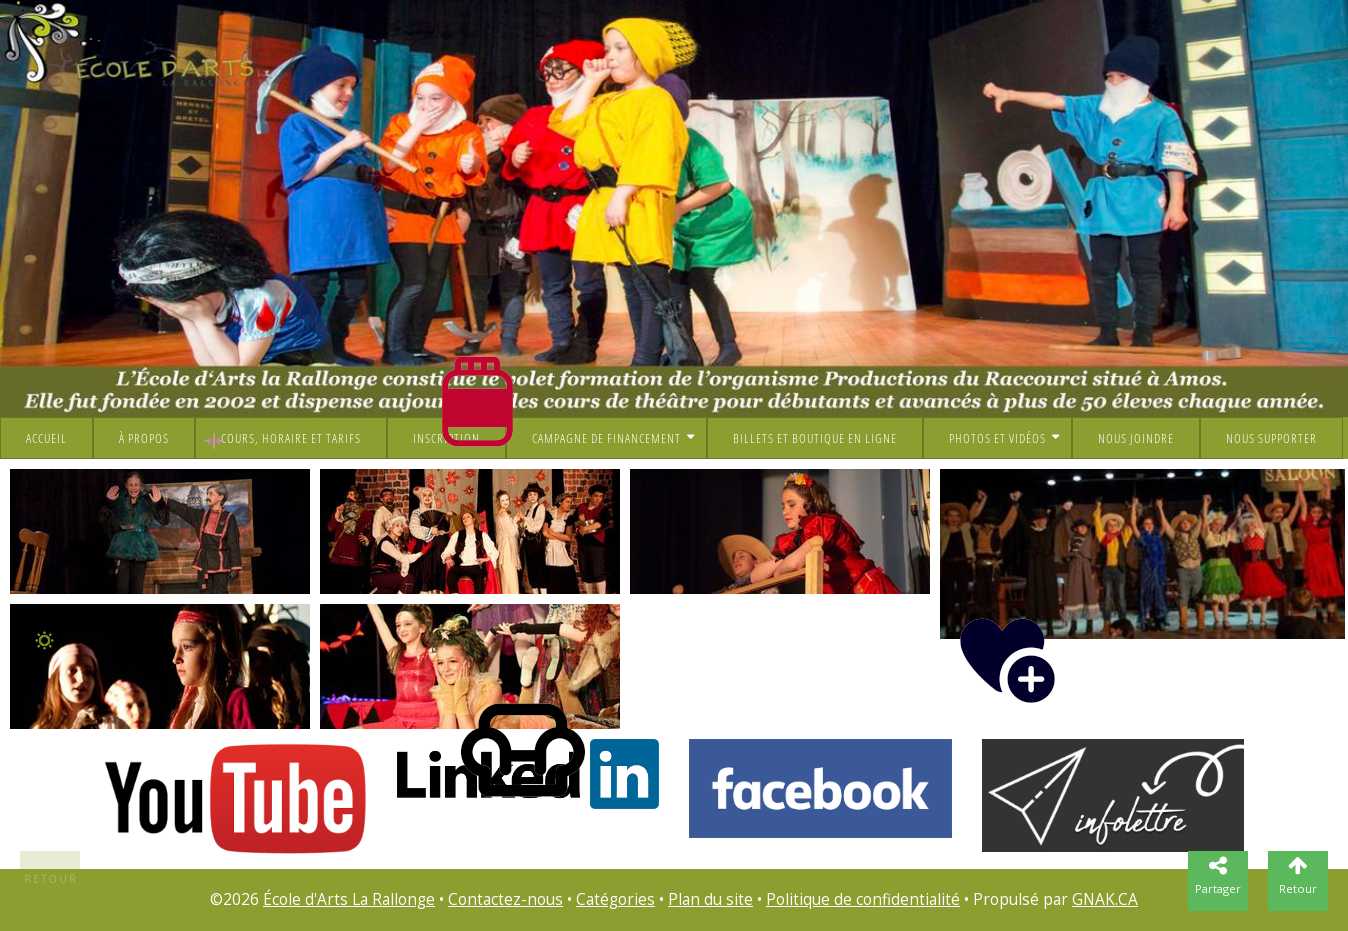 Image resolution: width=1348 pixels, height=931 pixels. Describe the element at coordinates (1007, 655) in the screenshot. I see `add to favorites` at that location.